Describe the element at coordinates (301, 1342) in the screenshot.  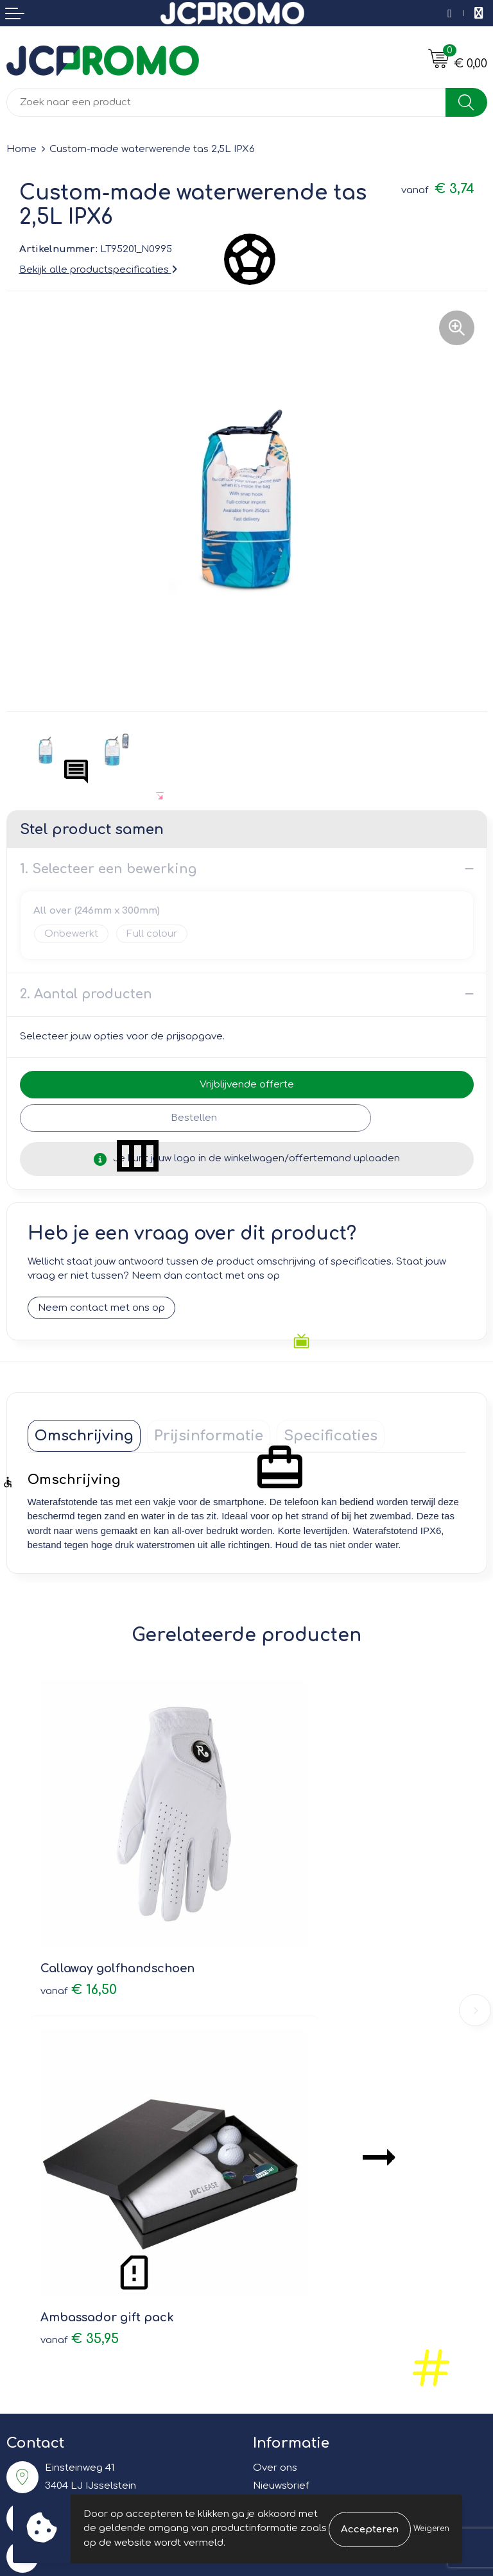
I see `watch TV or video content` at that location.